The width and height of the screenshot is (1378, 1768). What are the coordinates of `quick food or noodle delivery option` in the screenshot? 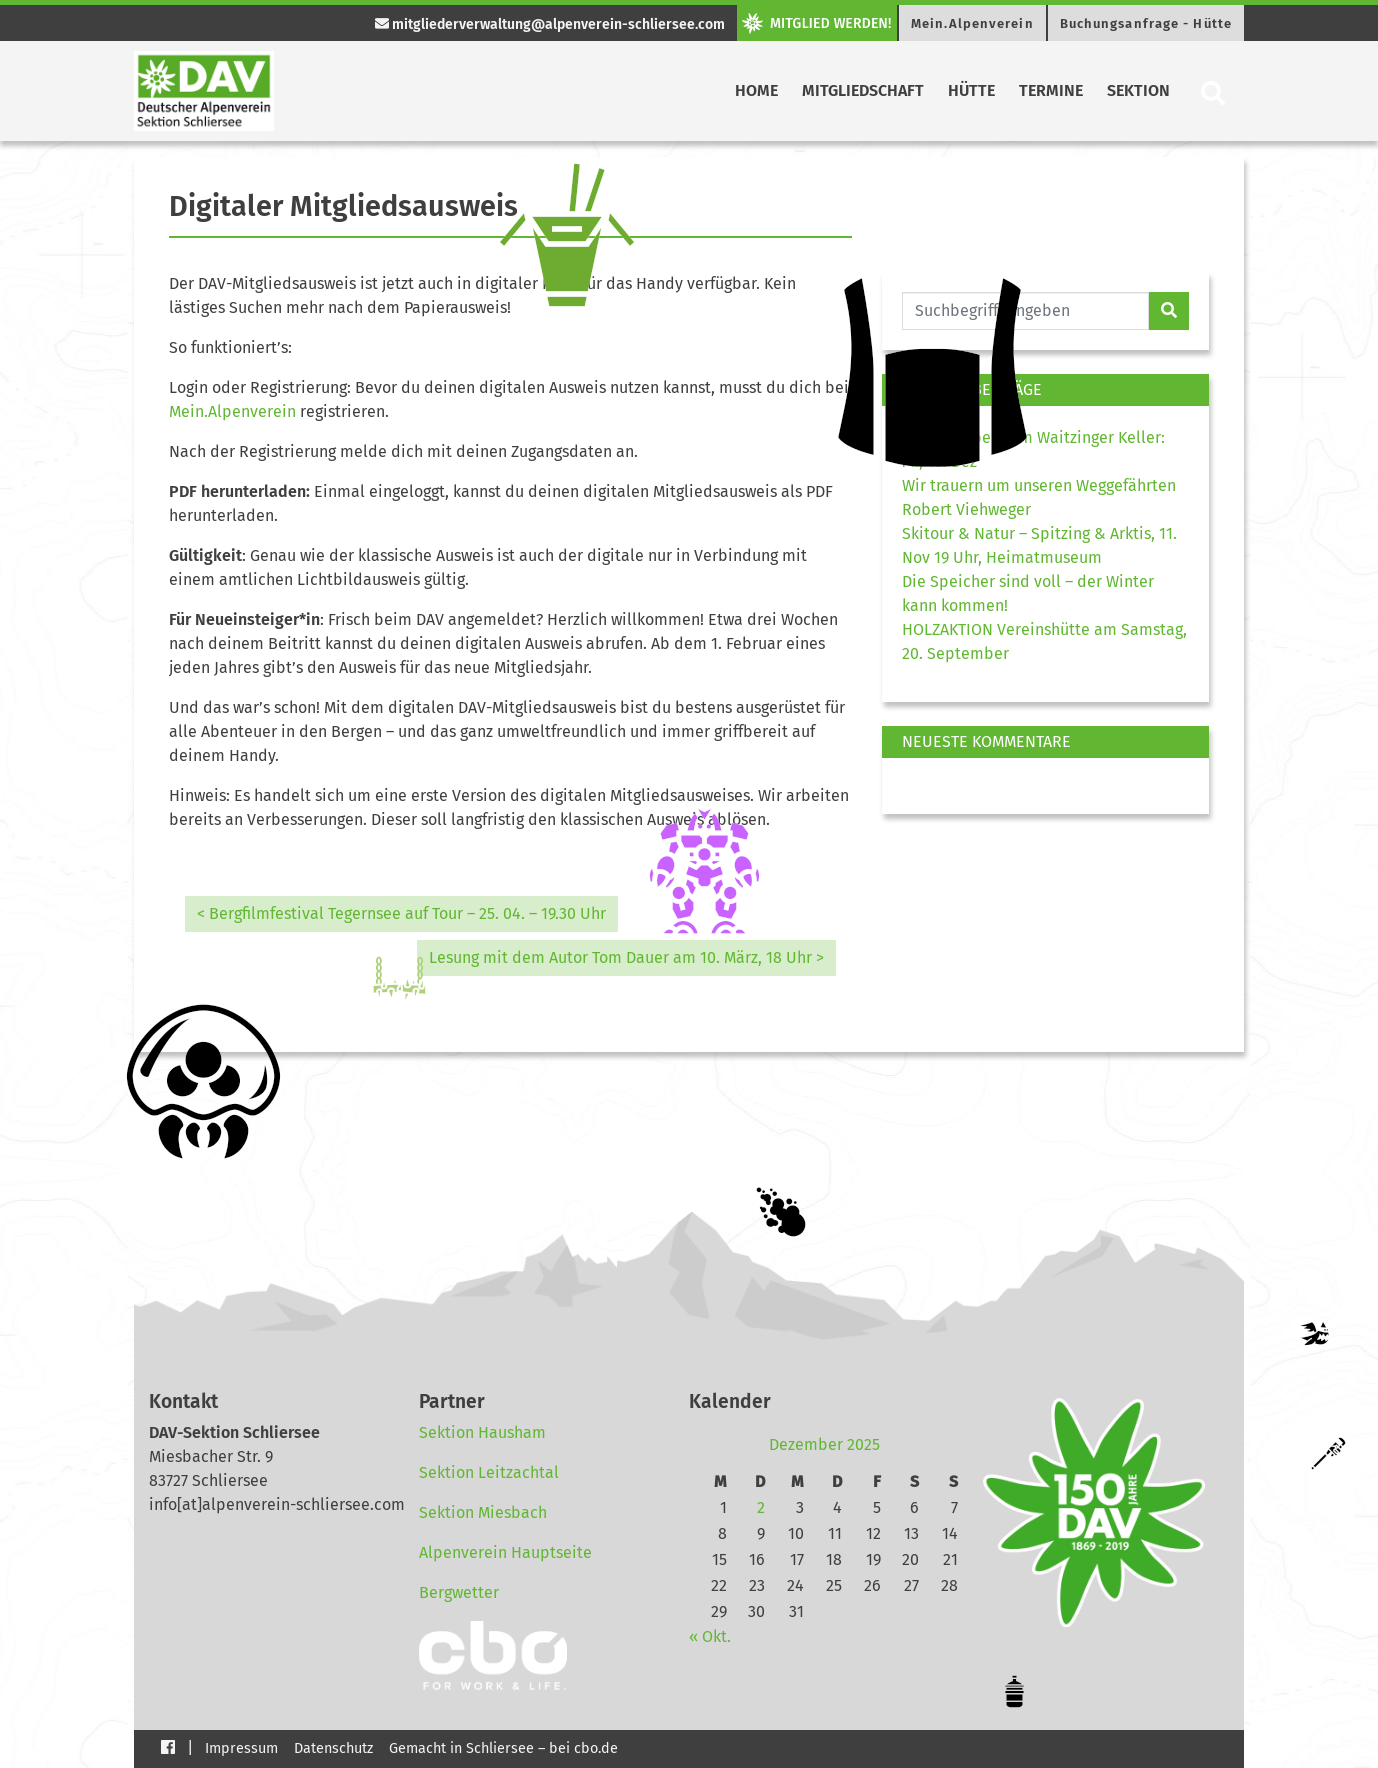 It's located at (567, 234).